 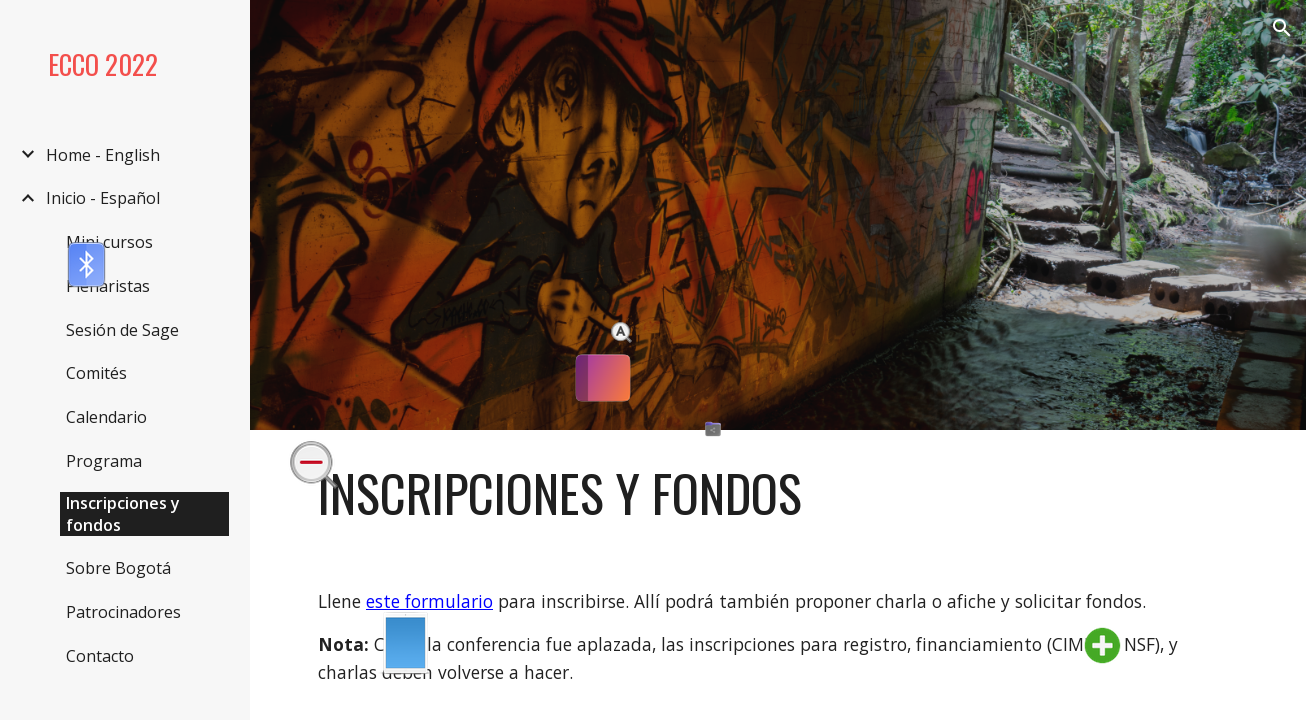 I want to click on access bluetooth settings, so click(x=86, y=264).